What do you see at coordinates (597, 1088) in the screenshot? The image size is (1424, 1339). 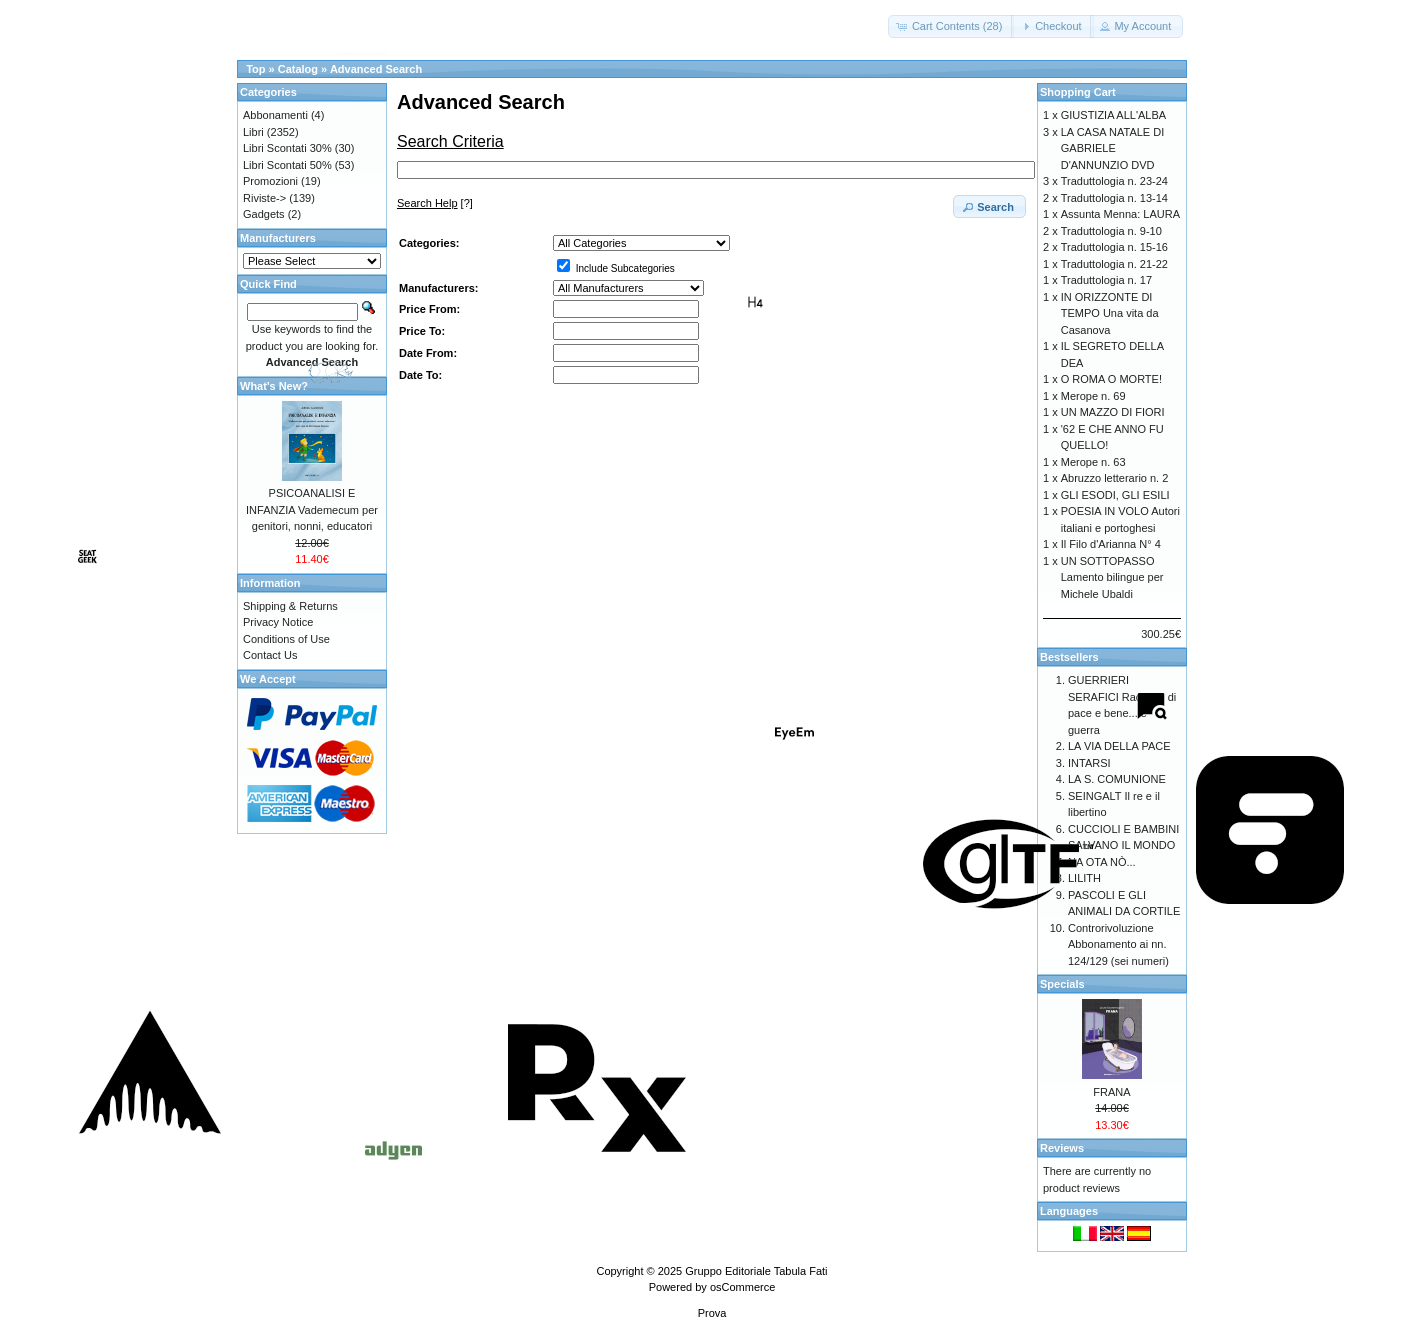 I see `open Reactive Resume app` at bounding box center [597, 1088].